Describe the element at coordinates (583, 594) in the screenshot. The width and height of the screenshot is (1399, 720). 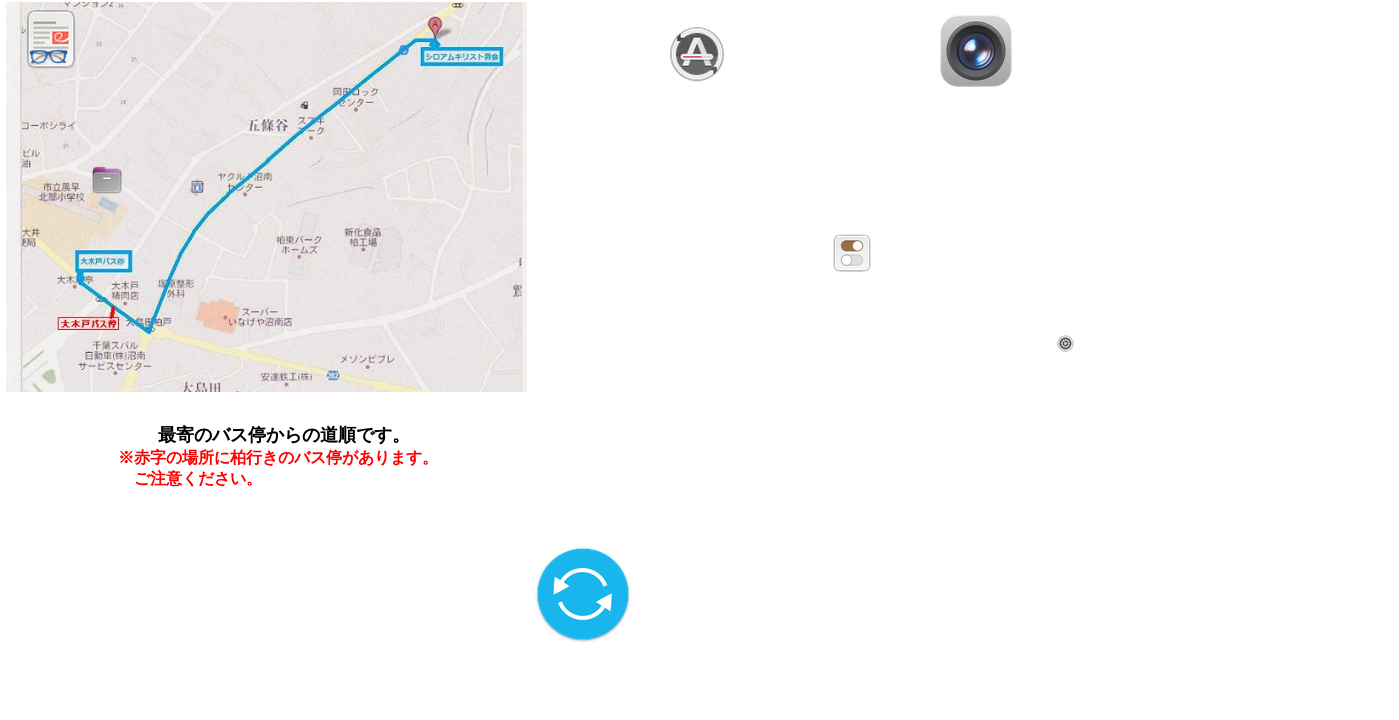
I see `indicates syncing in progress` at that location.